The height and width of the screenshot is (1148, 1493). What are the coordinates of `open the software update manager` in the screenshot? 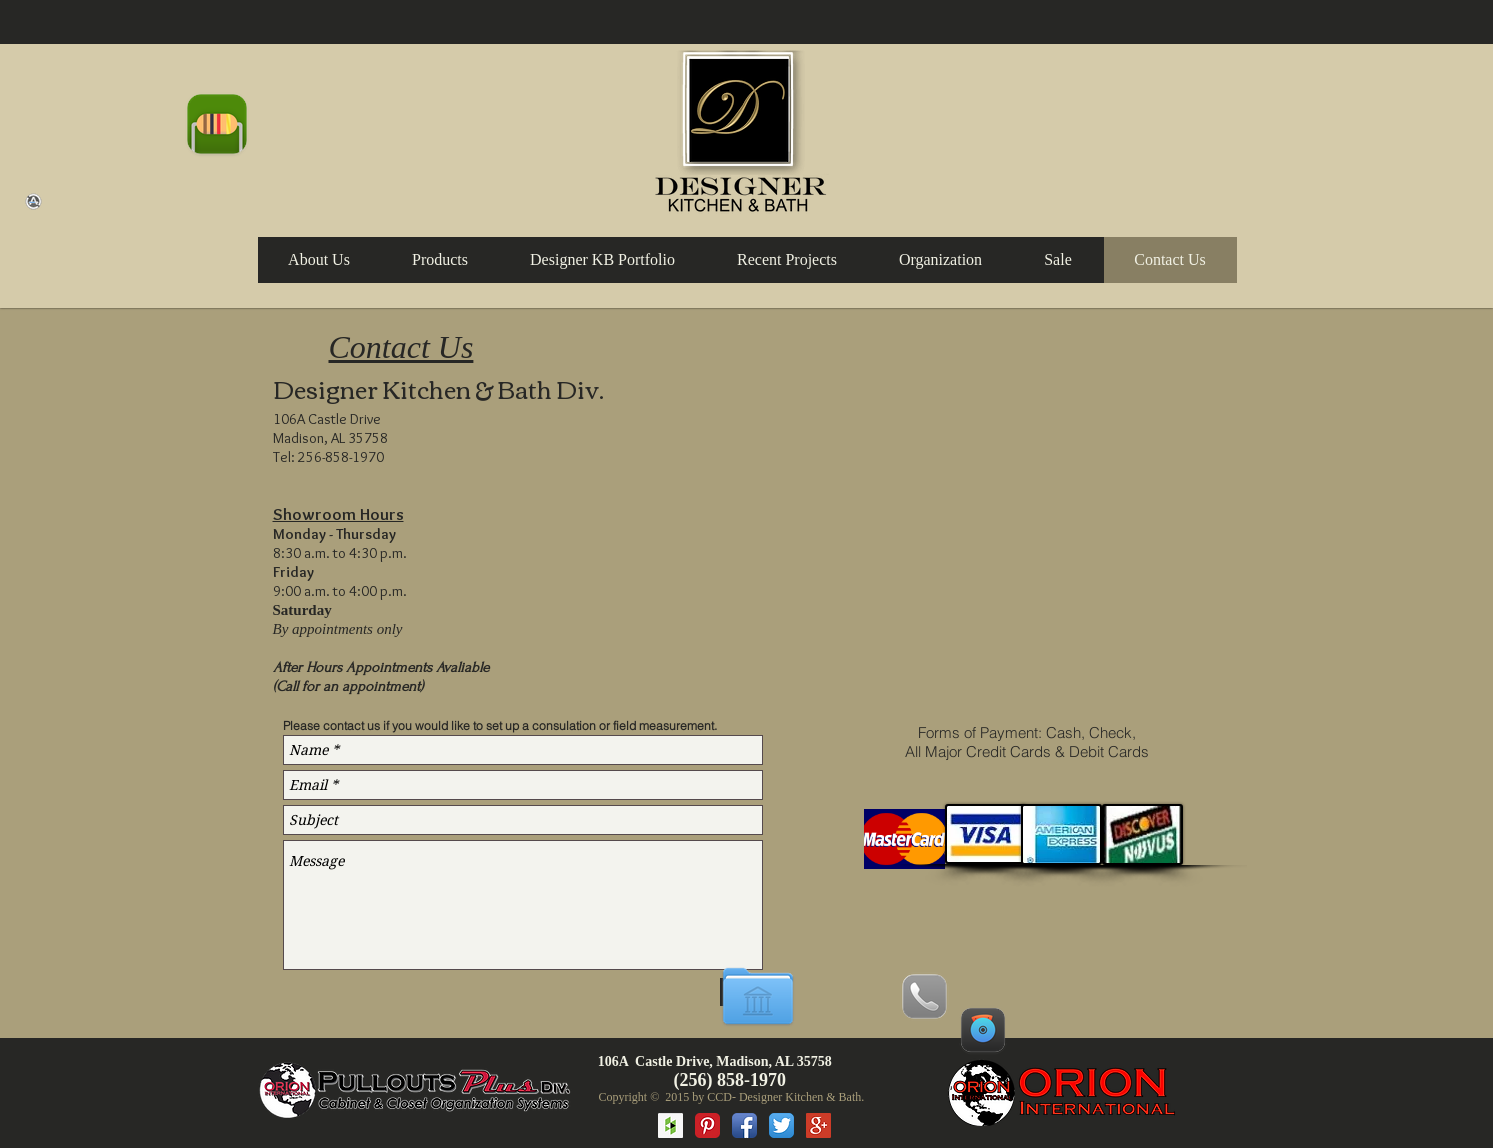 It's located at (33, 201).